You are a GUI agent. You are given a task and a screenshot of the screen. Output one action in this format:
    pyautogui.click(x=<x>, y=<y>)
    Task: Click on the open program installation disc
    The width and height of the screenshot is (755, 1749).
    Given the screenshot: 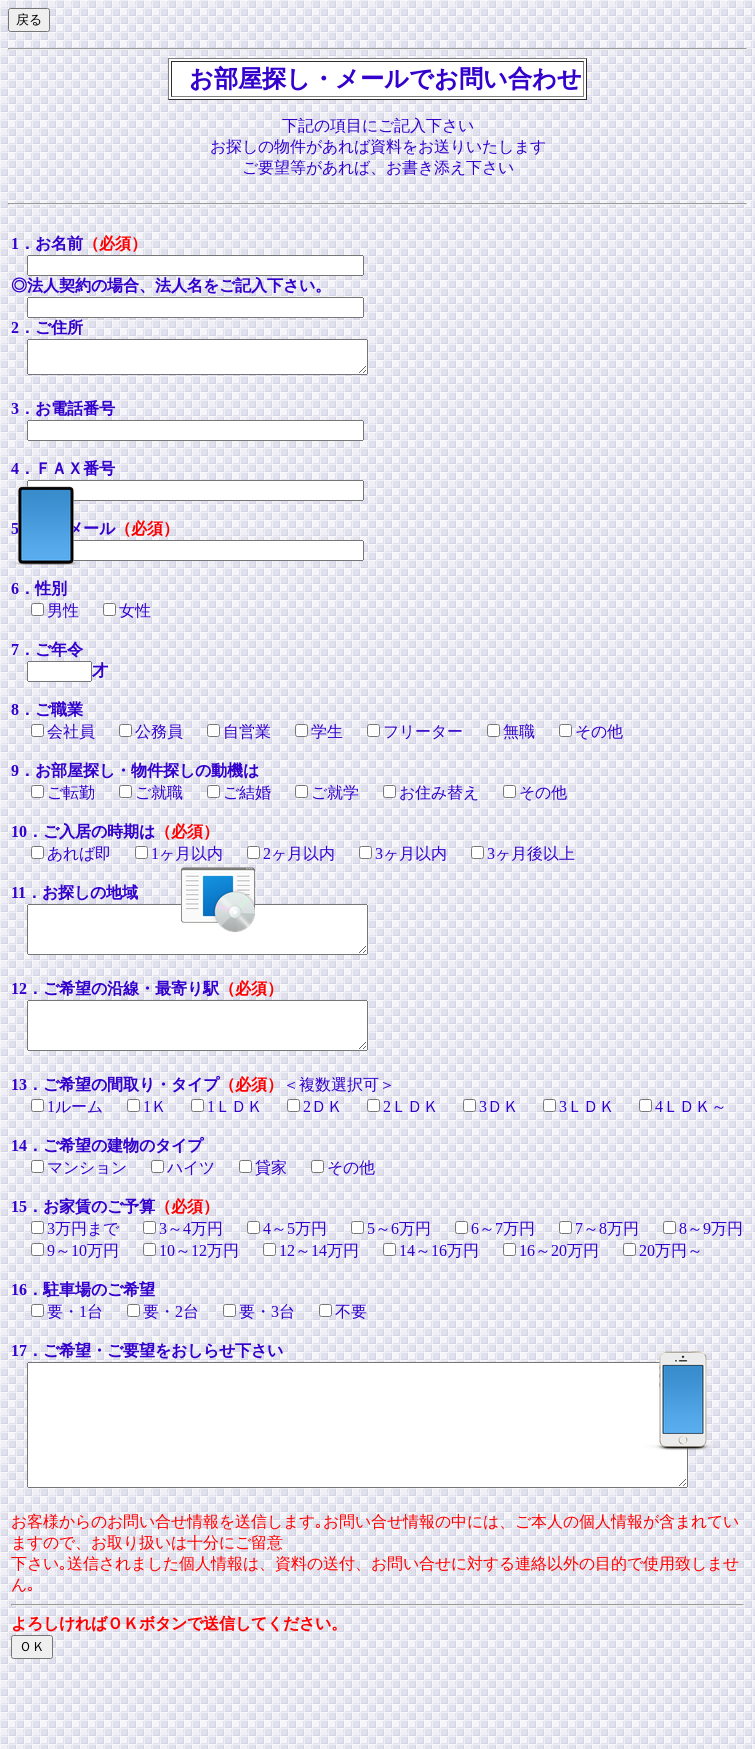 What is the action you would take?
    pyautogui.click(x=218, y=895)
    